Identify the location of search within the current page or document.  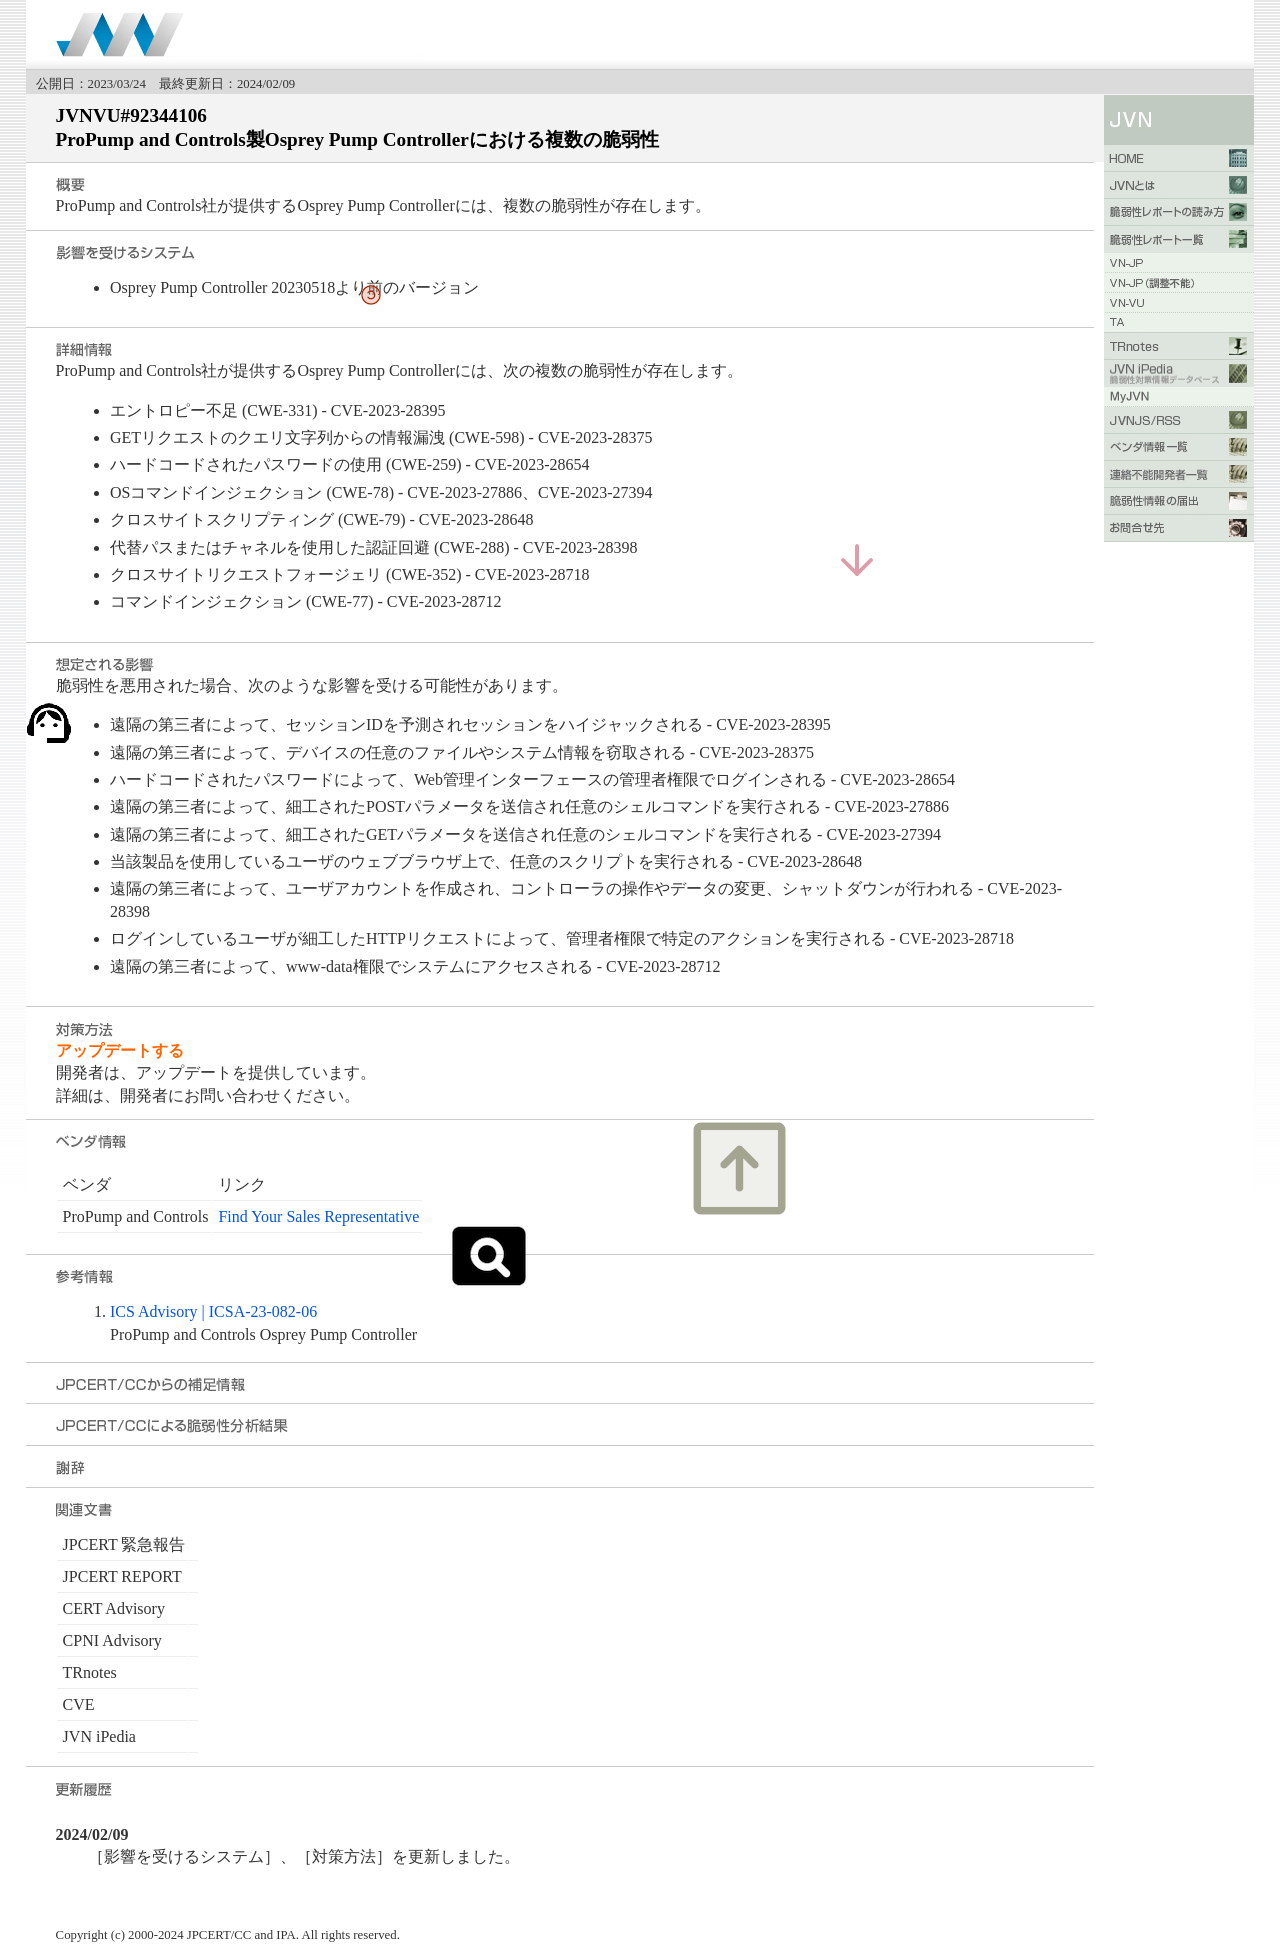
(489, 1256).